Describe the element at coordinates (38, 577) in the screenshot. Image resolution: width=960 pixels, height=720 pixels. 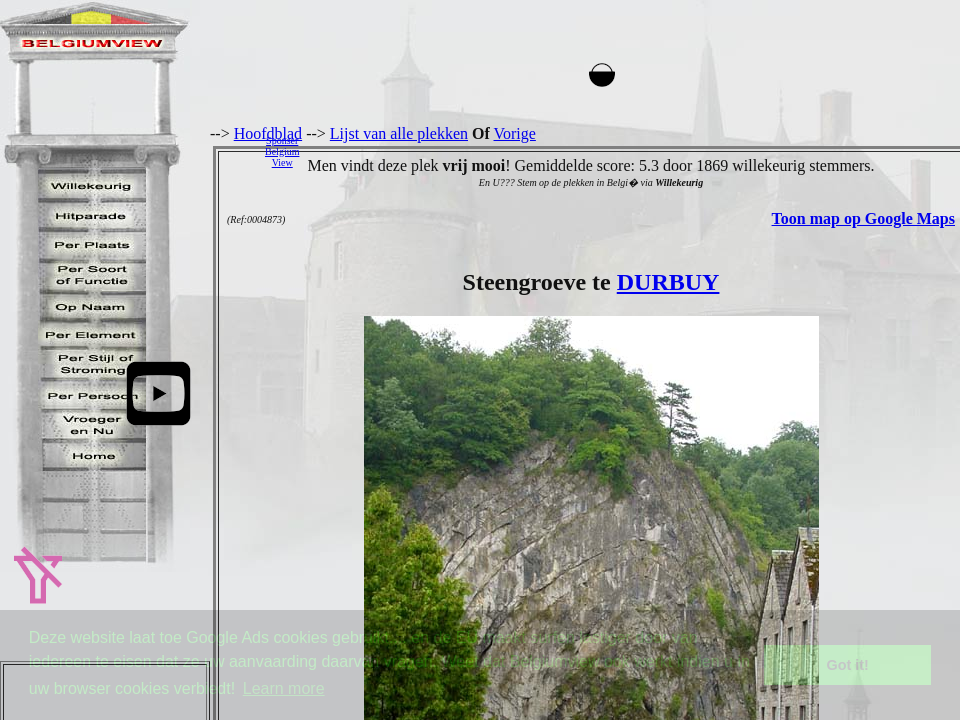
I see `clear all active filters` at that location.